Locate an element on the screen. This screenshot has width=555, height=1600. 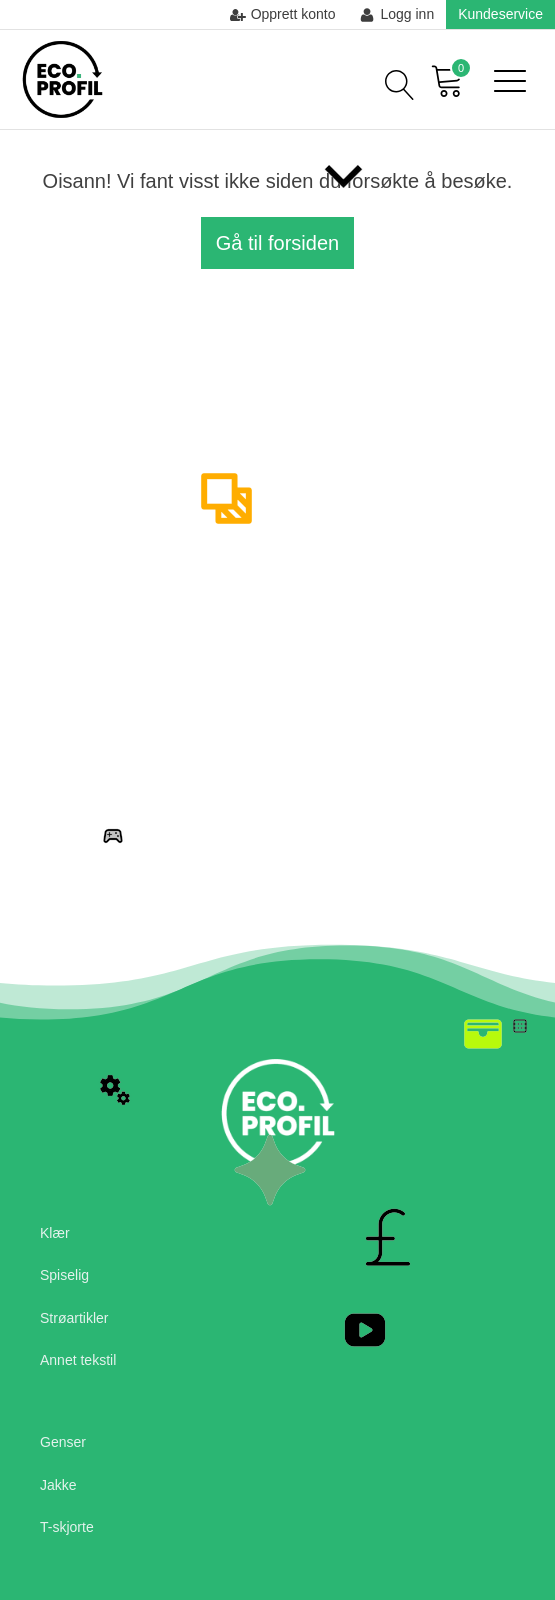
access settings or configuration options is located at coordinates (115, 1090).